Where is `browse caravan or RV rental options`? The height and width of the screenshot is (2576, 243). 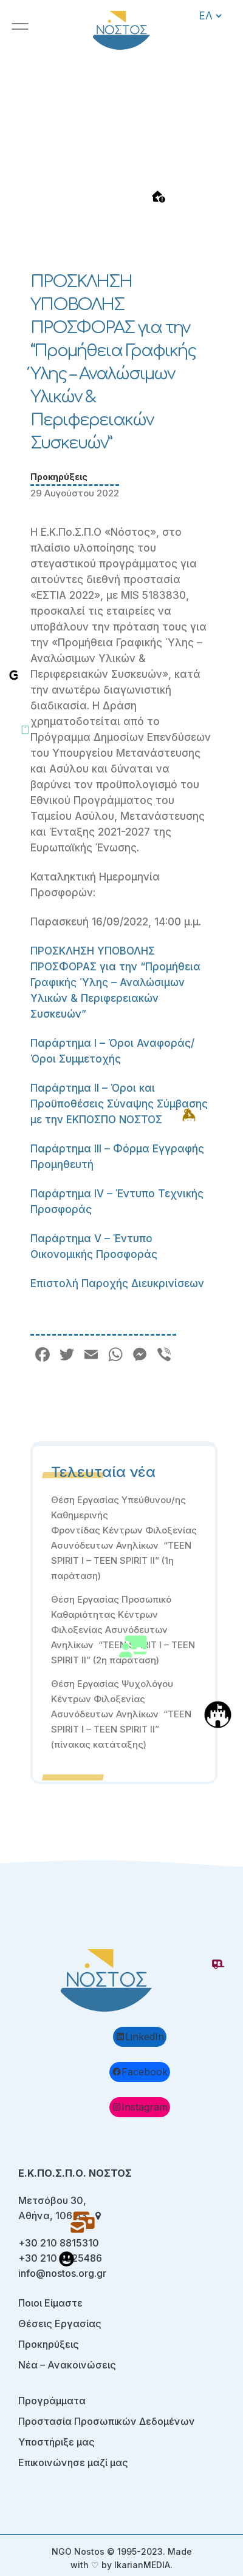
browse caravan or RV rental options is located at coordinates (217, 1964).